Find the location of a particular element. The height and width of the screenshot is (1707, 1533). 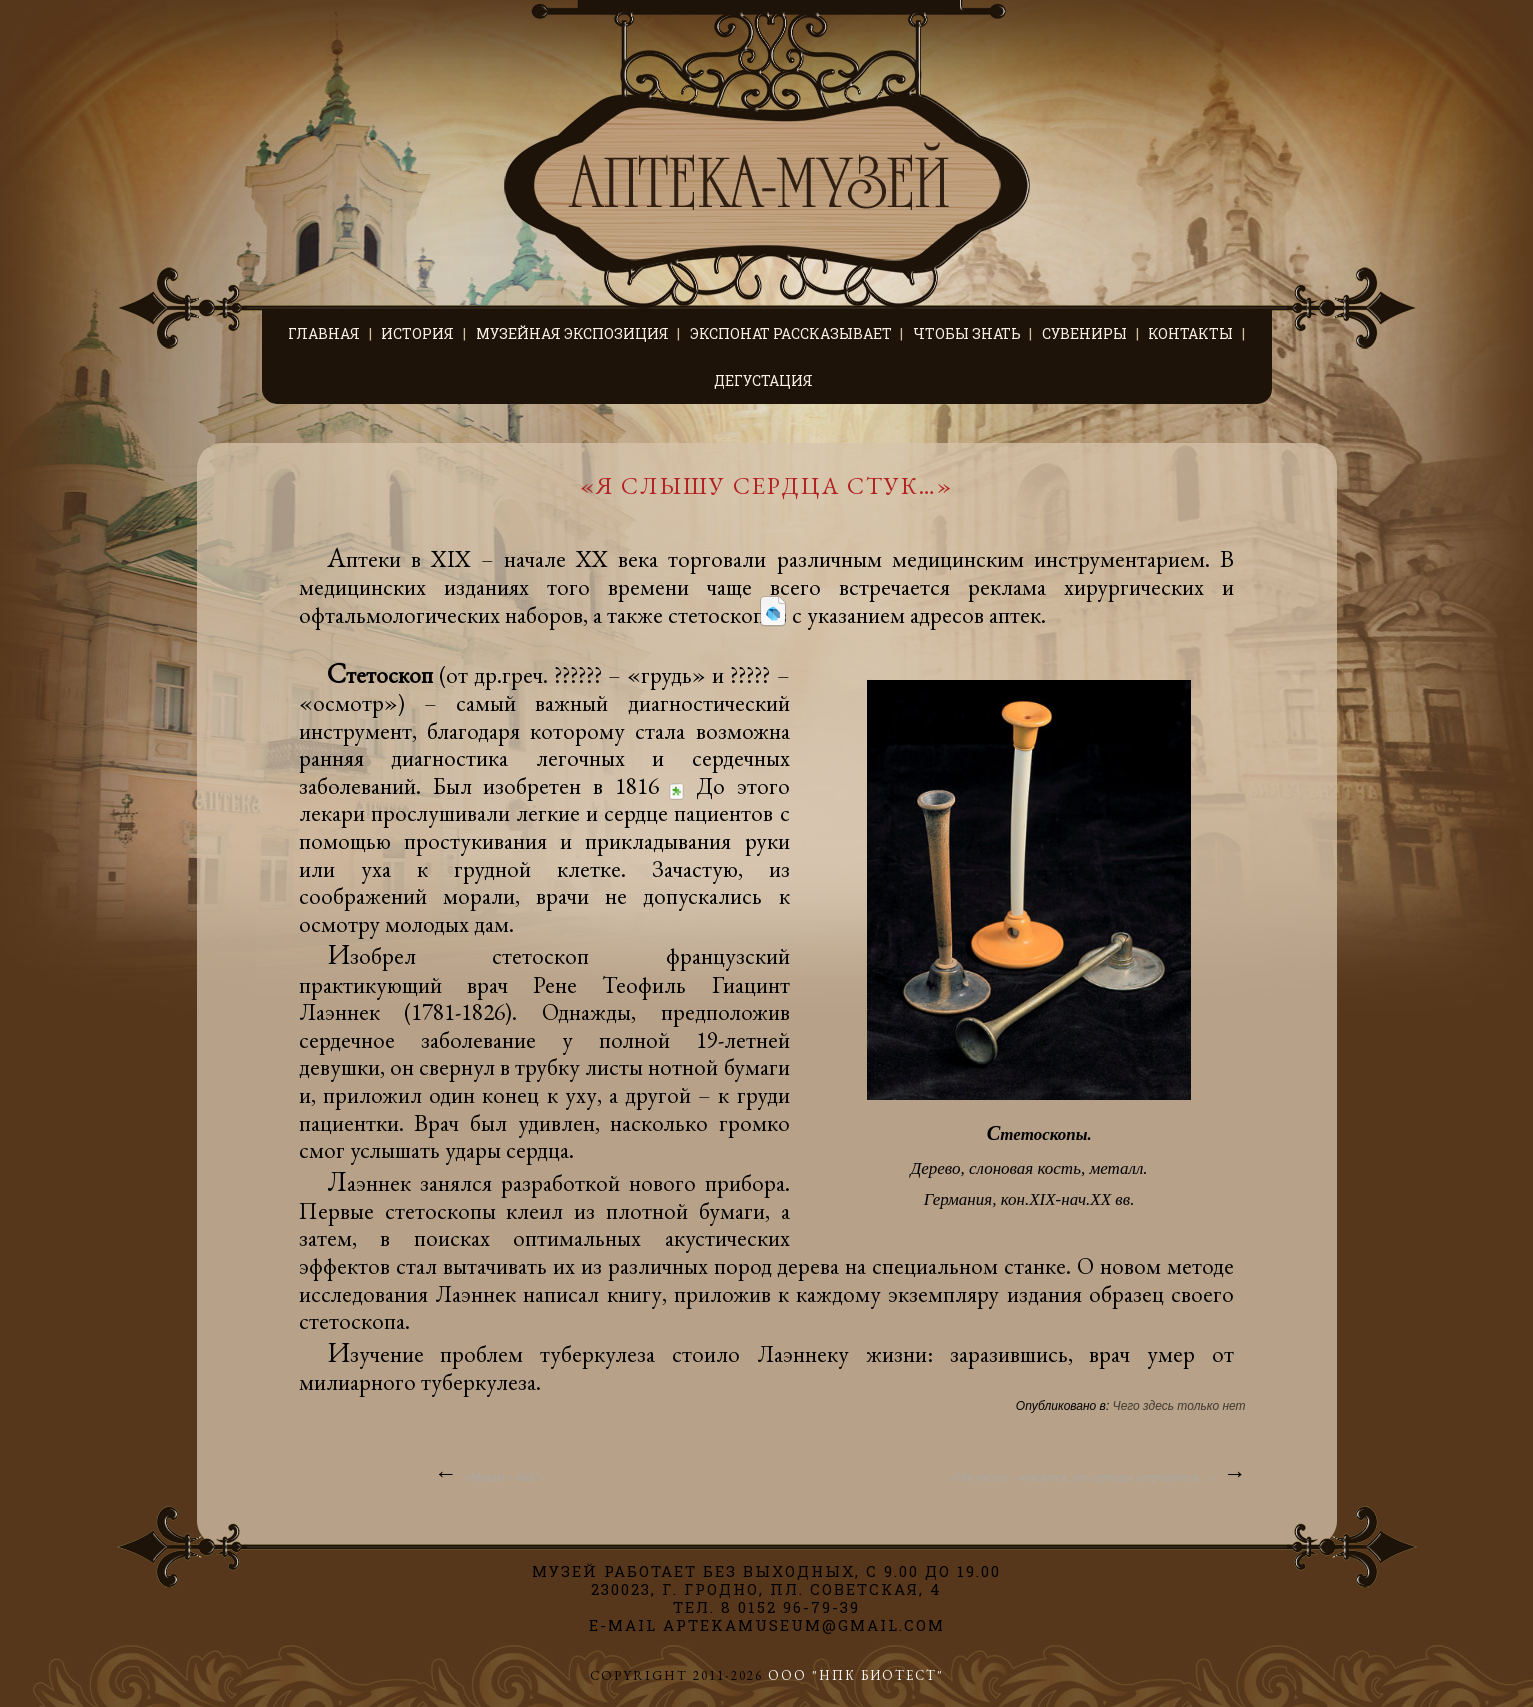

an add-on or plugin file type is located at coordinates (676, 791).